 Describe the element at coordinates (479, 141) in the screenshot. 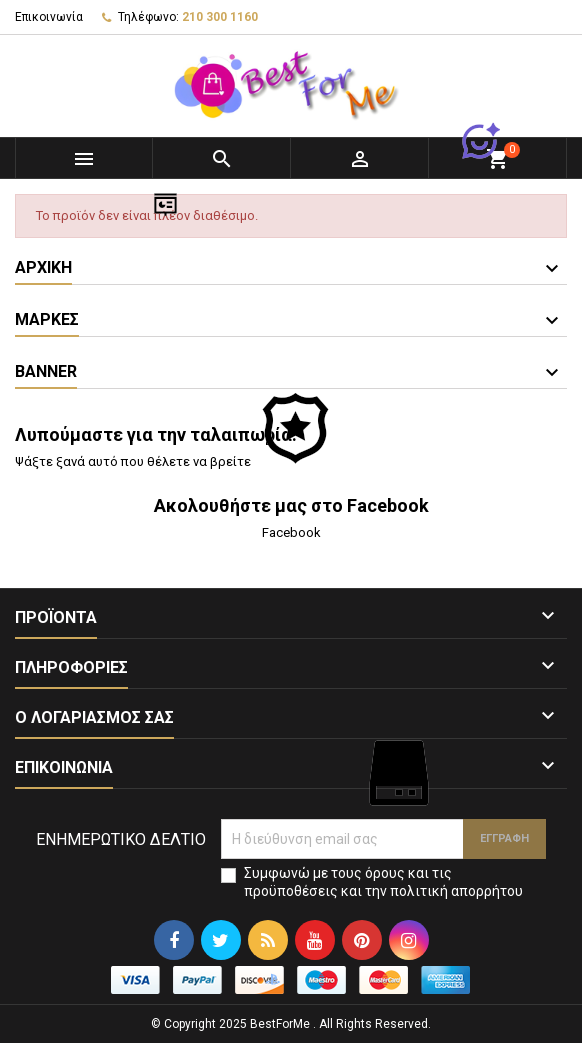

I see `start a conversation with AI assistant` at that location.